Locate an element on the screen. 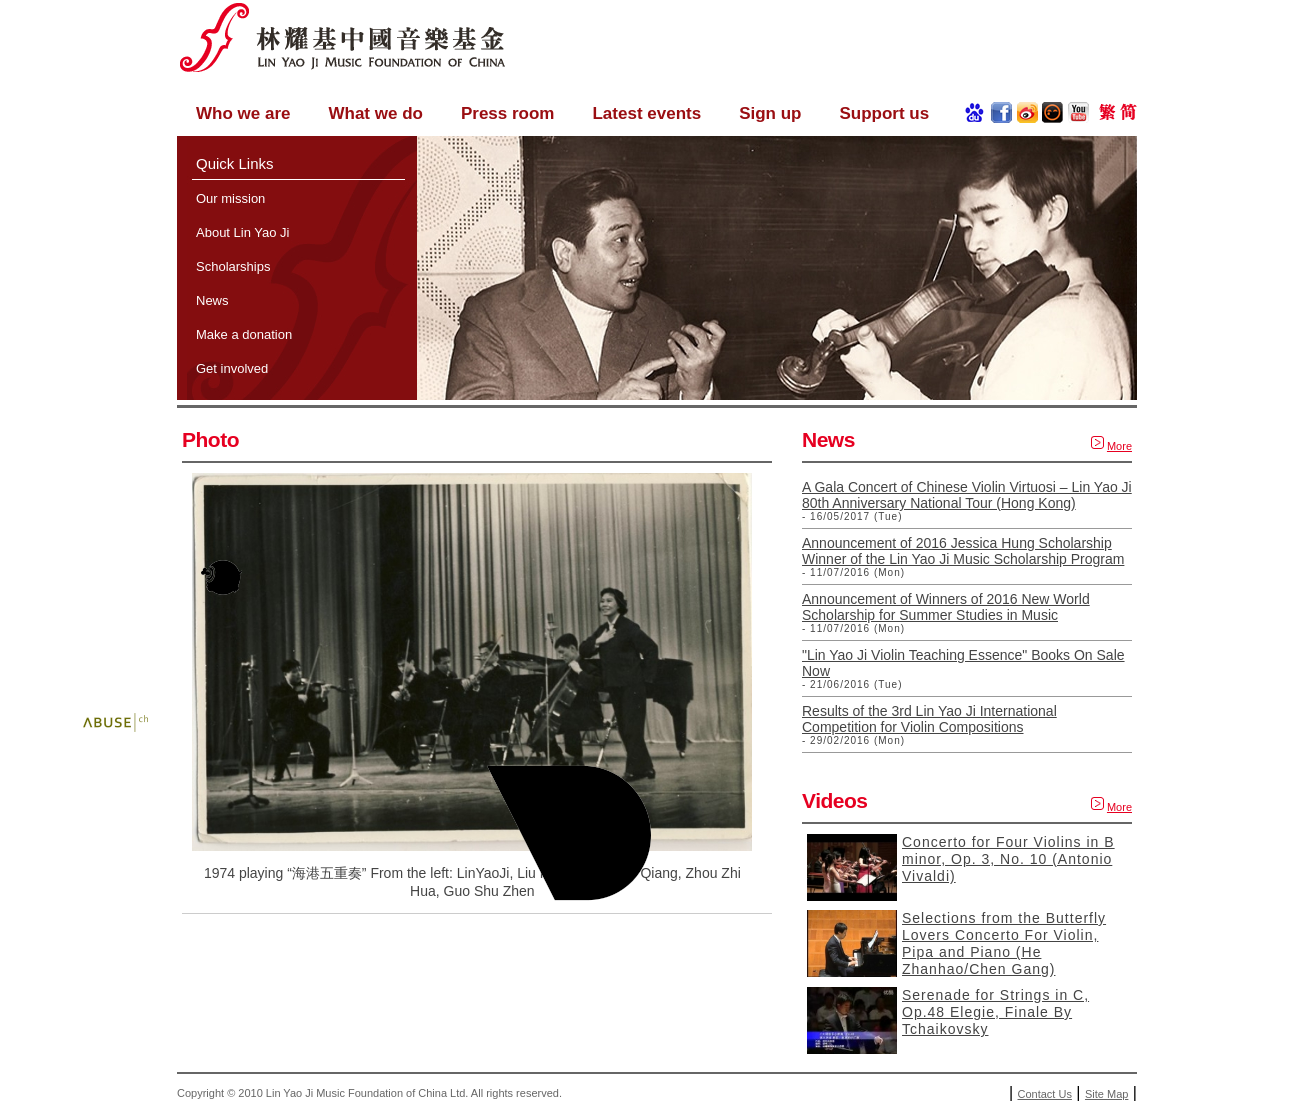 This screenshot has width=1314, height=1120. open netdata monitoring dashboard is located at coordinates (569, 833).